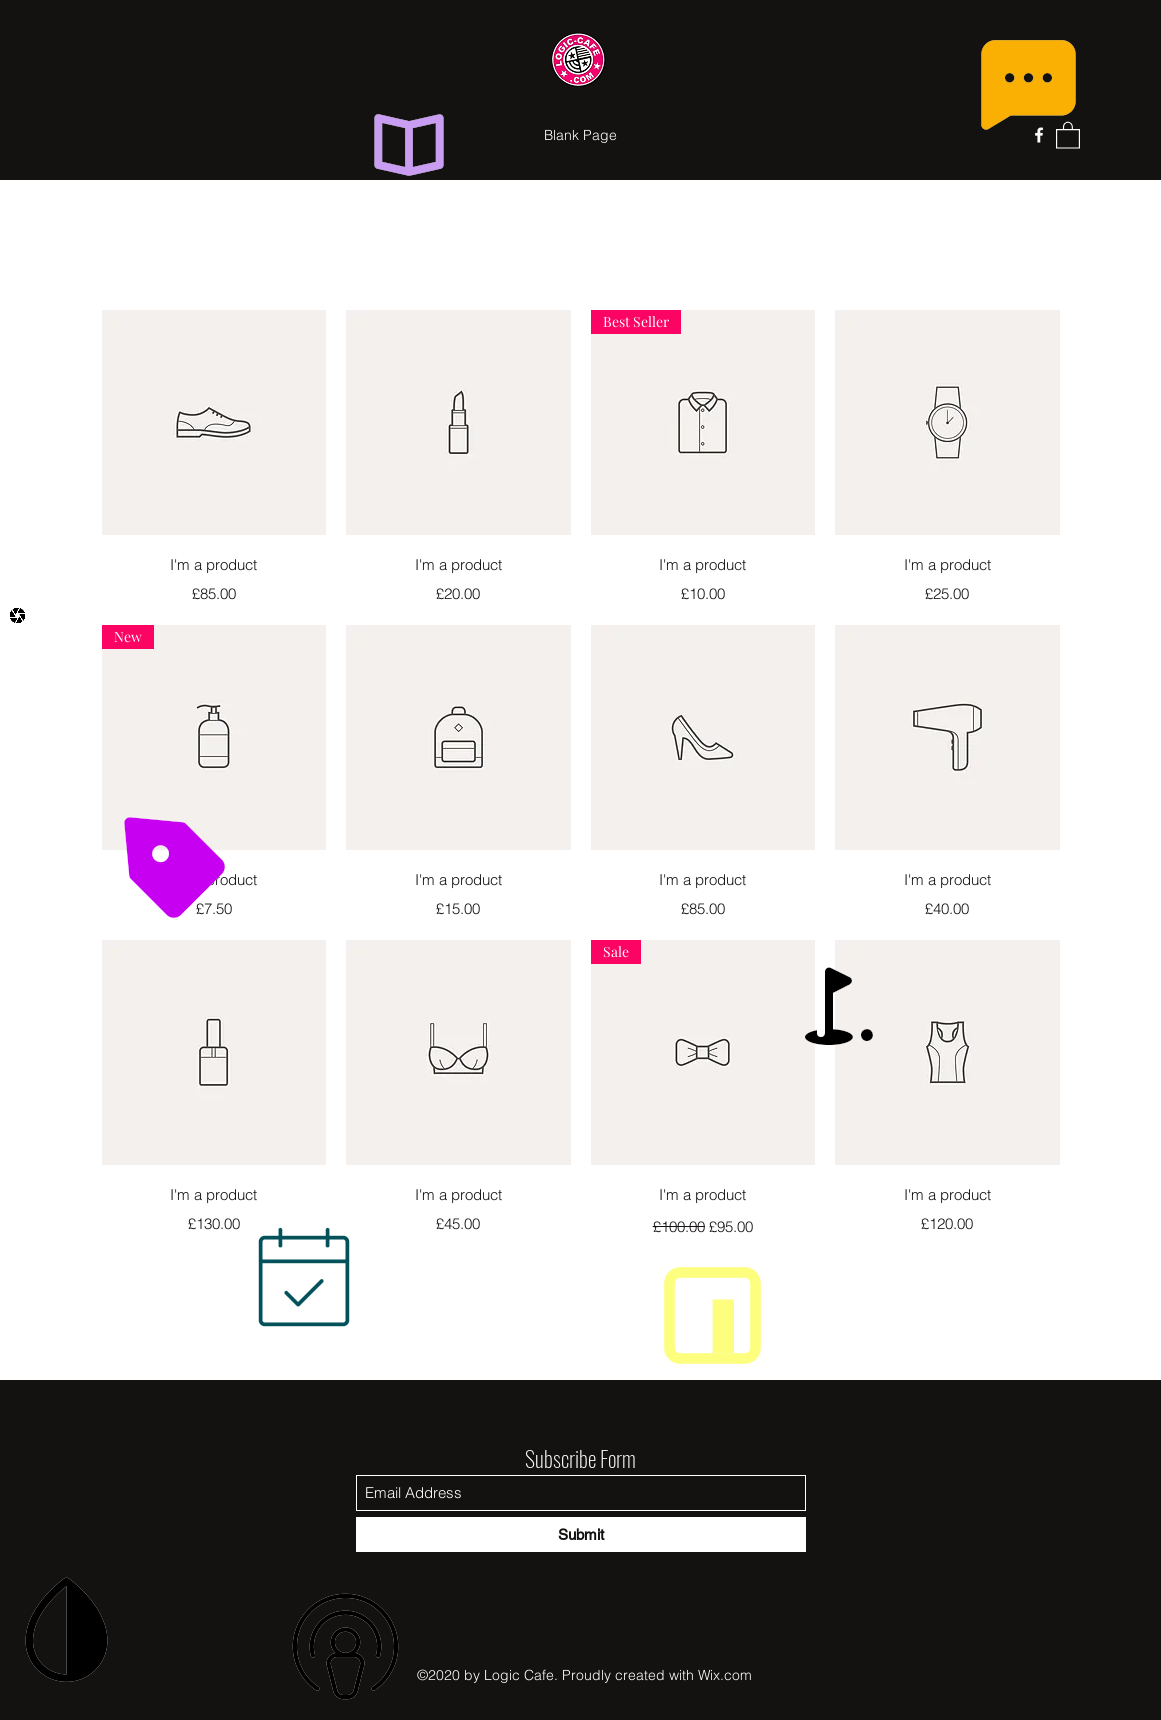  What do you see at coordinates (409, 145) in the screenshot?
I see `open reading mode or e-book reader` at bounding box center [409, 145].